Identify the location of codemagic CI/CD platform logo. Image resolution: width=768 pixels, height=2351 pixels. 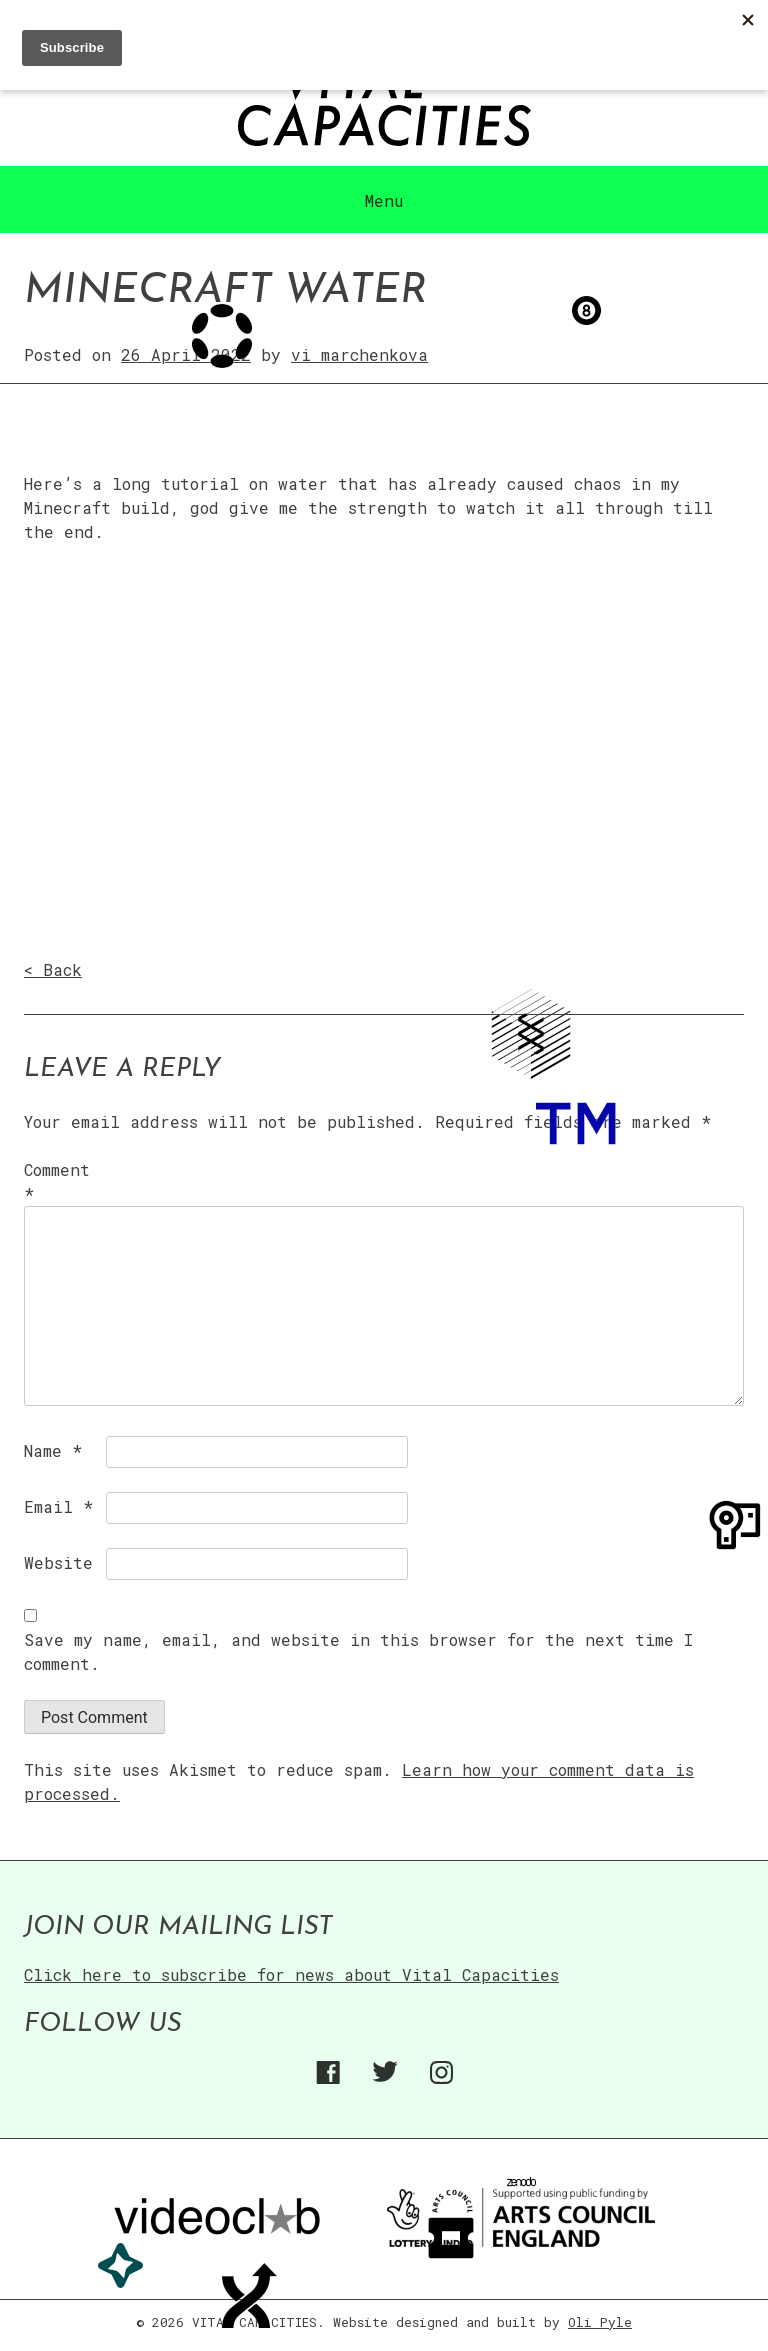
(120, 2265).